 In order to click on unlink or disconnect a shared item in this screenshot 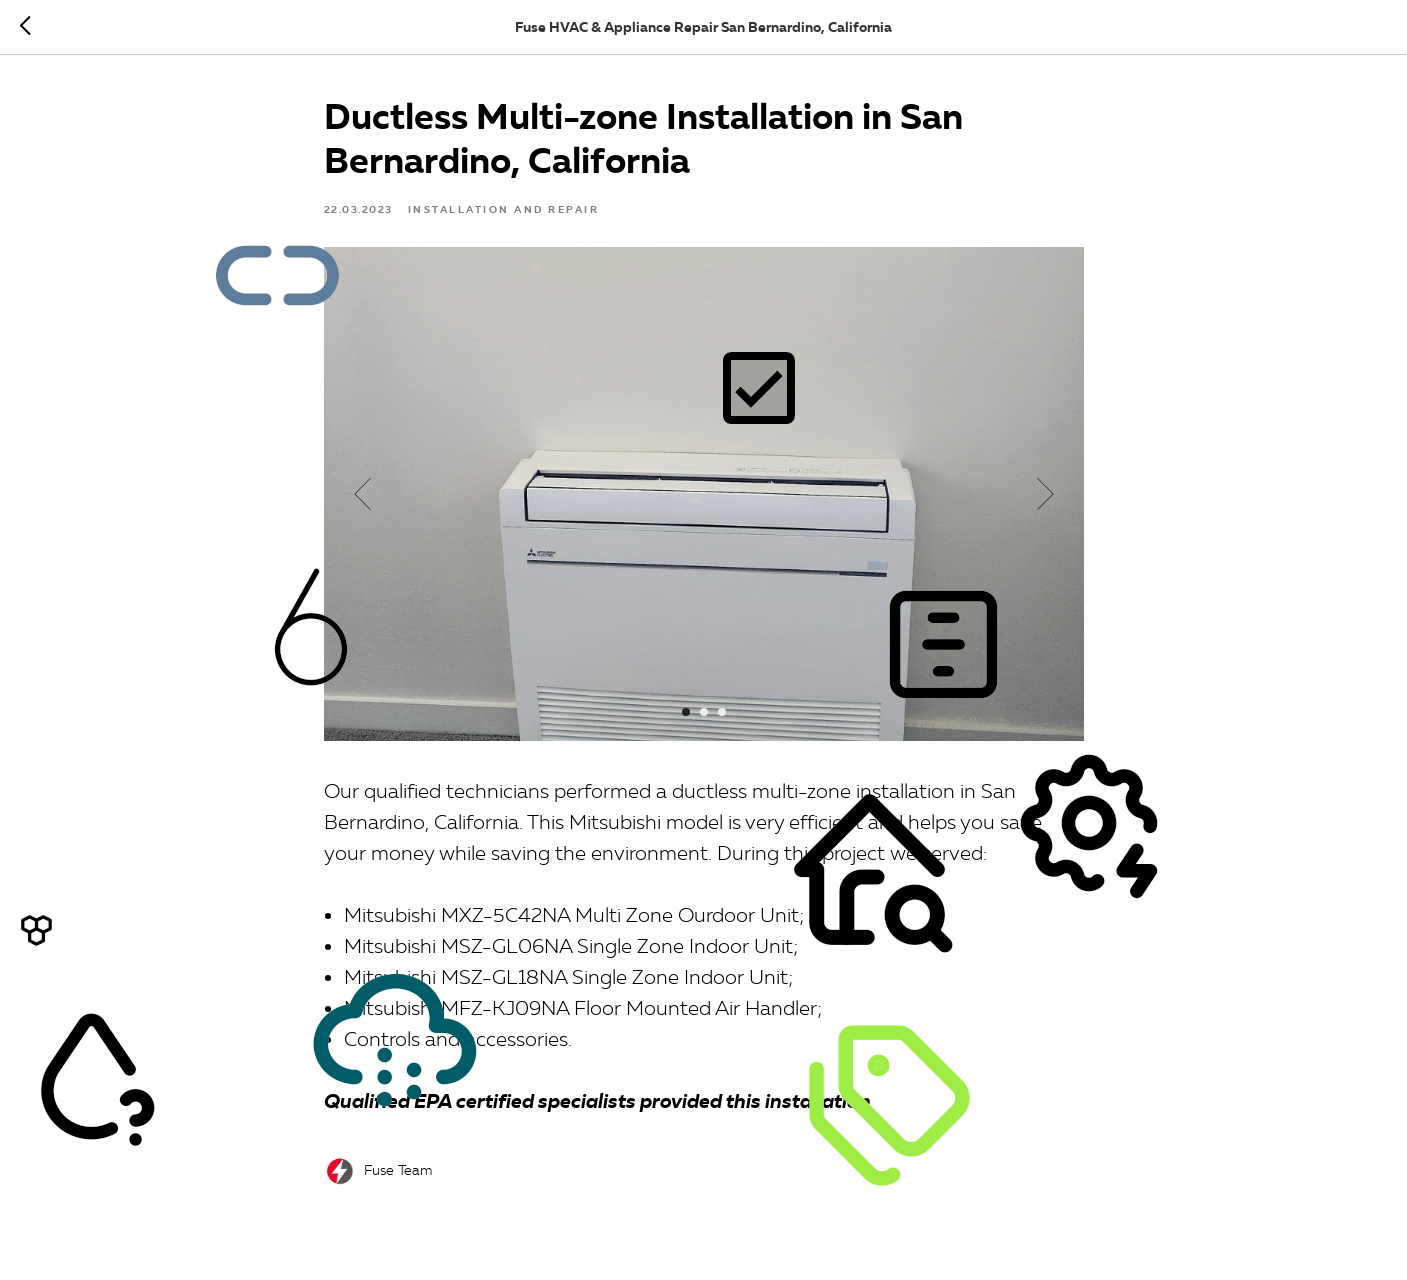, I will do `click(277, 275)`.